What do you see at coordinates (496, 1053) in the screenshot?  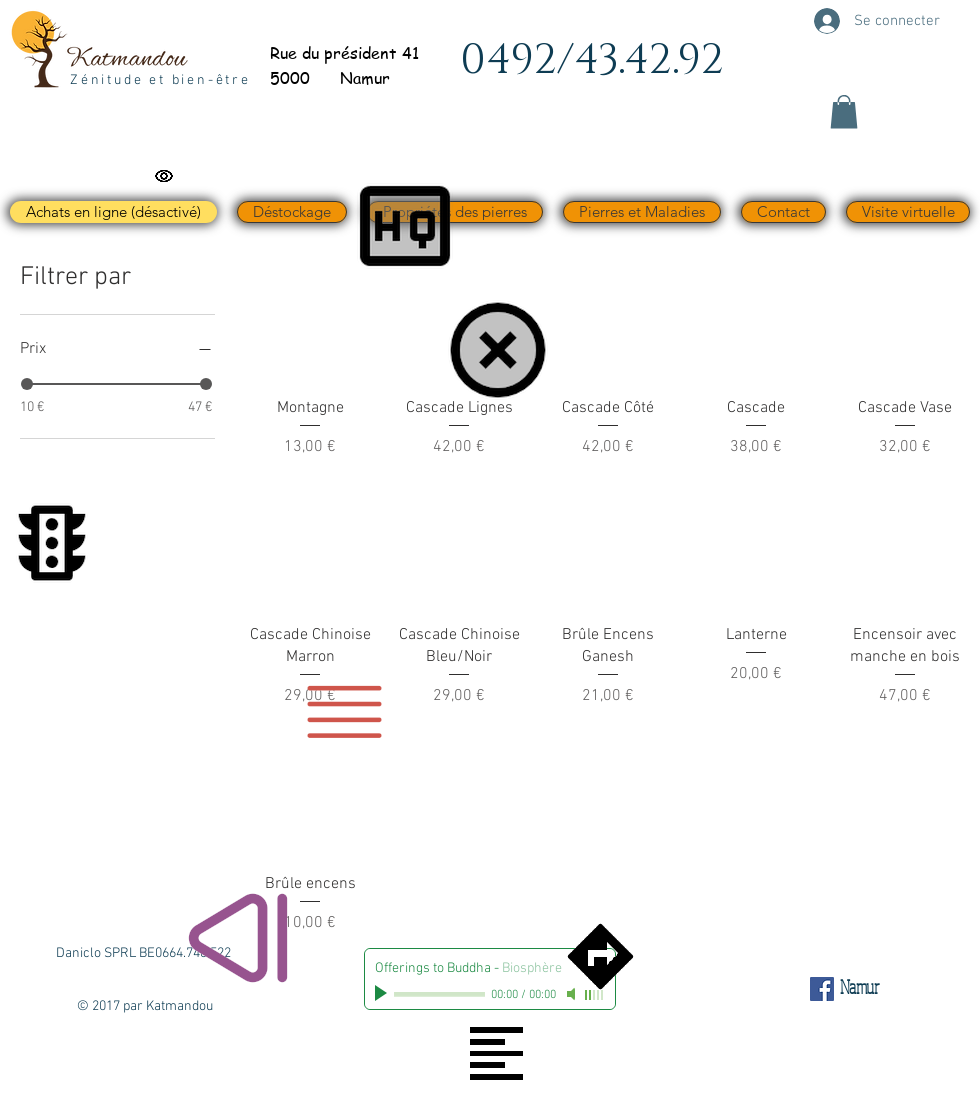 I see `align text to the left` at bounding box center [496, 1053].